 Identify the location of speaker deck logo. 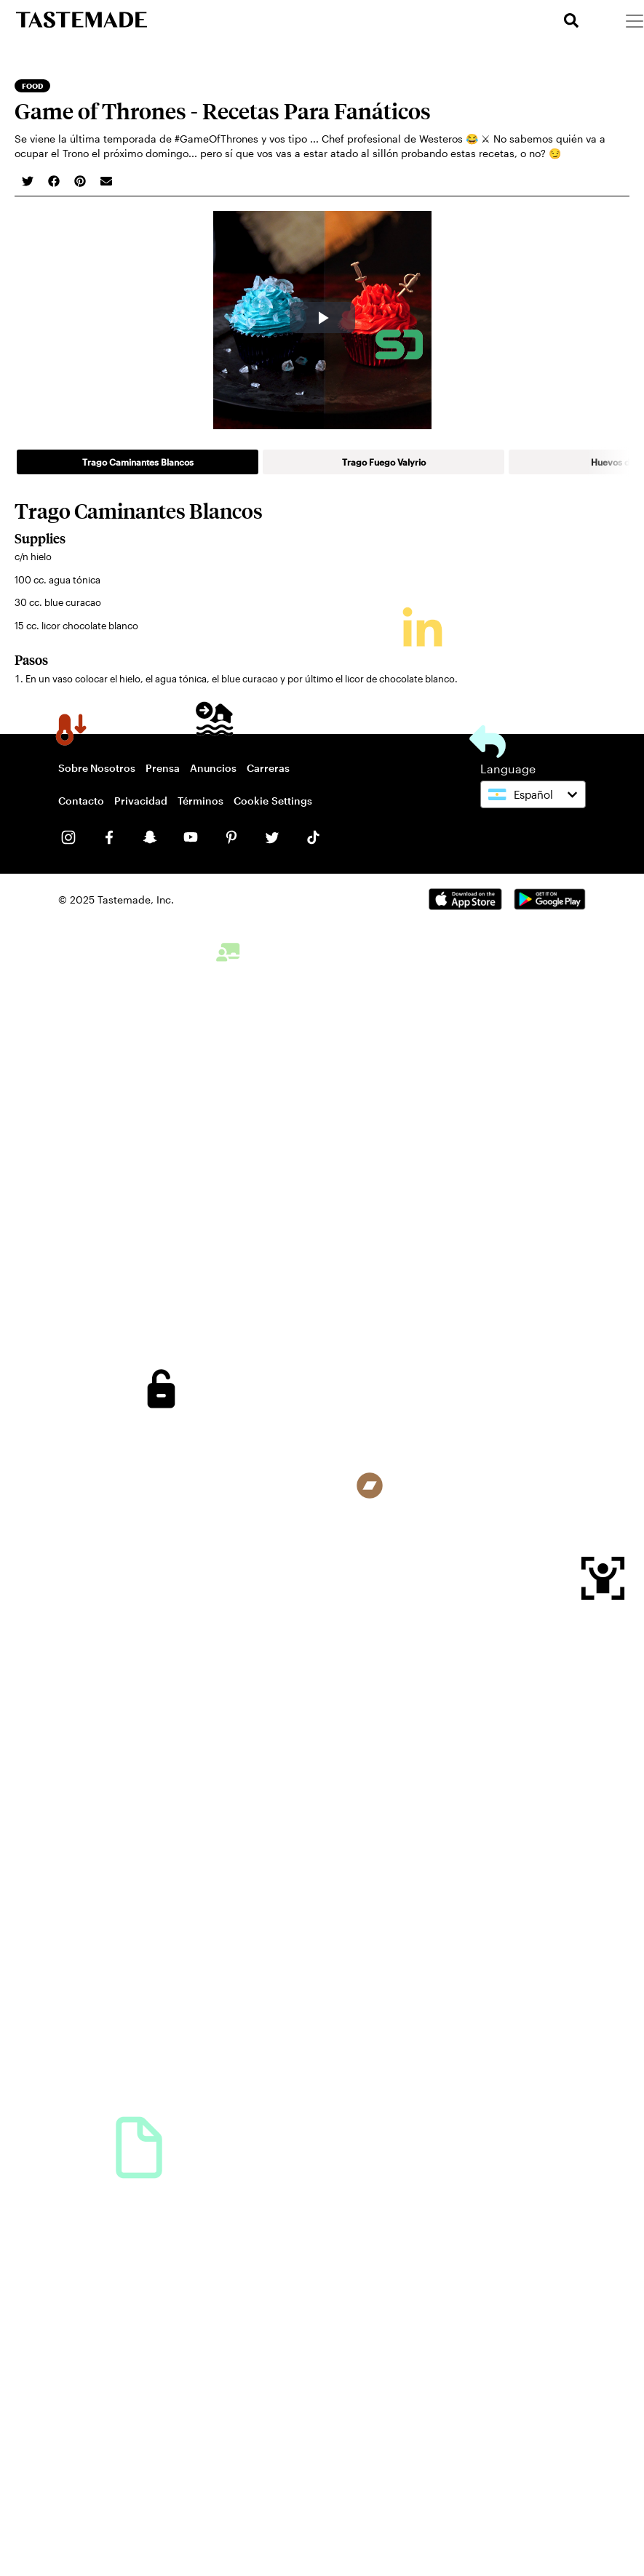
(399, 344).